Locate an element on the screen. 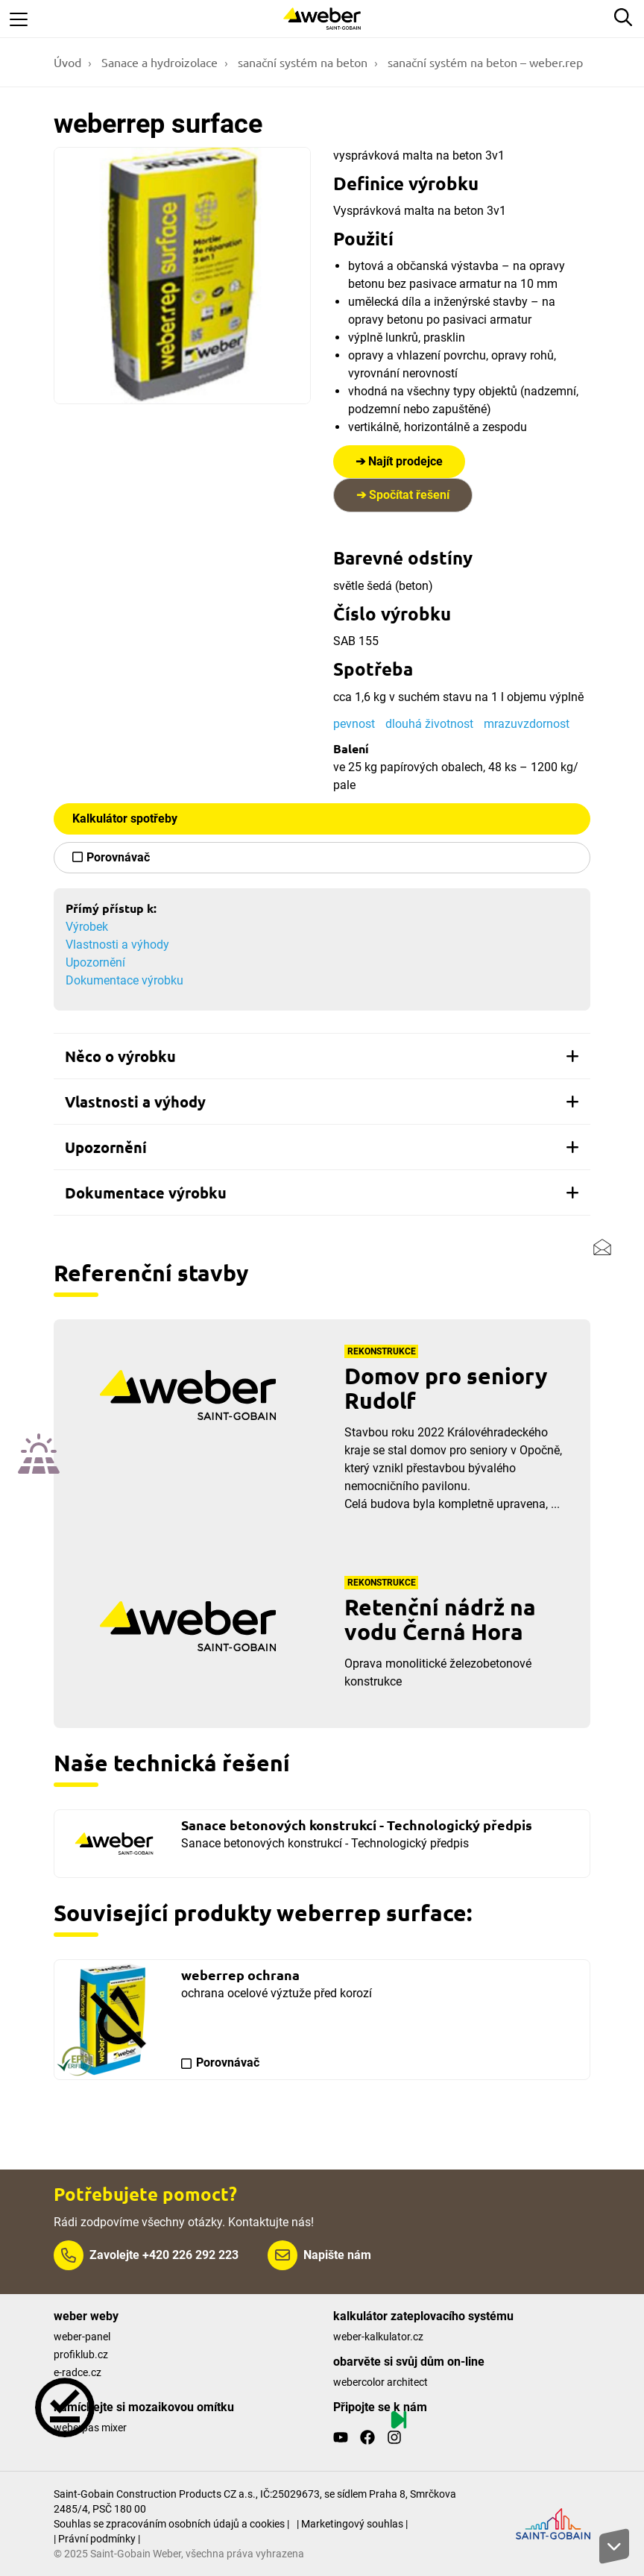 Image resolution: width=644 pixels, height=2576 pixels. skip to the next track is located at coordinates (399, 2419).